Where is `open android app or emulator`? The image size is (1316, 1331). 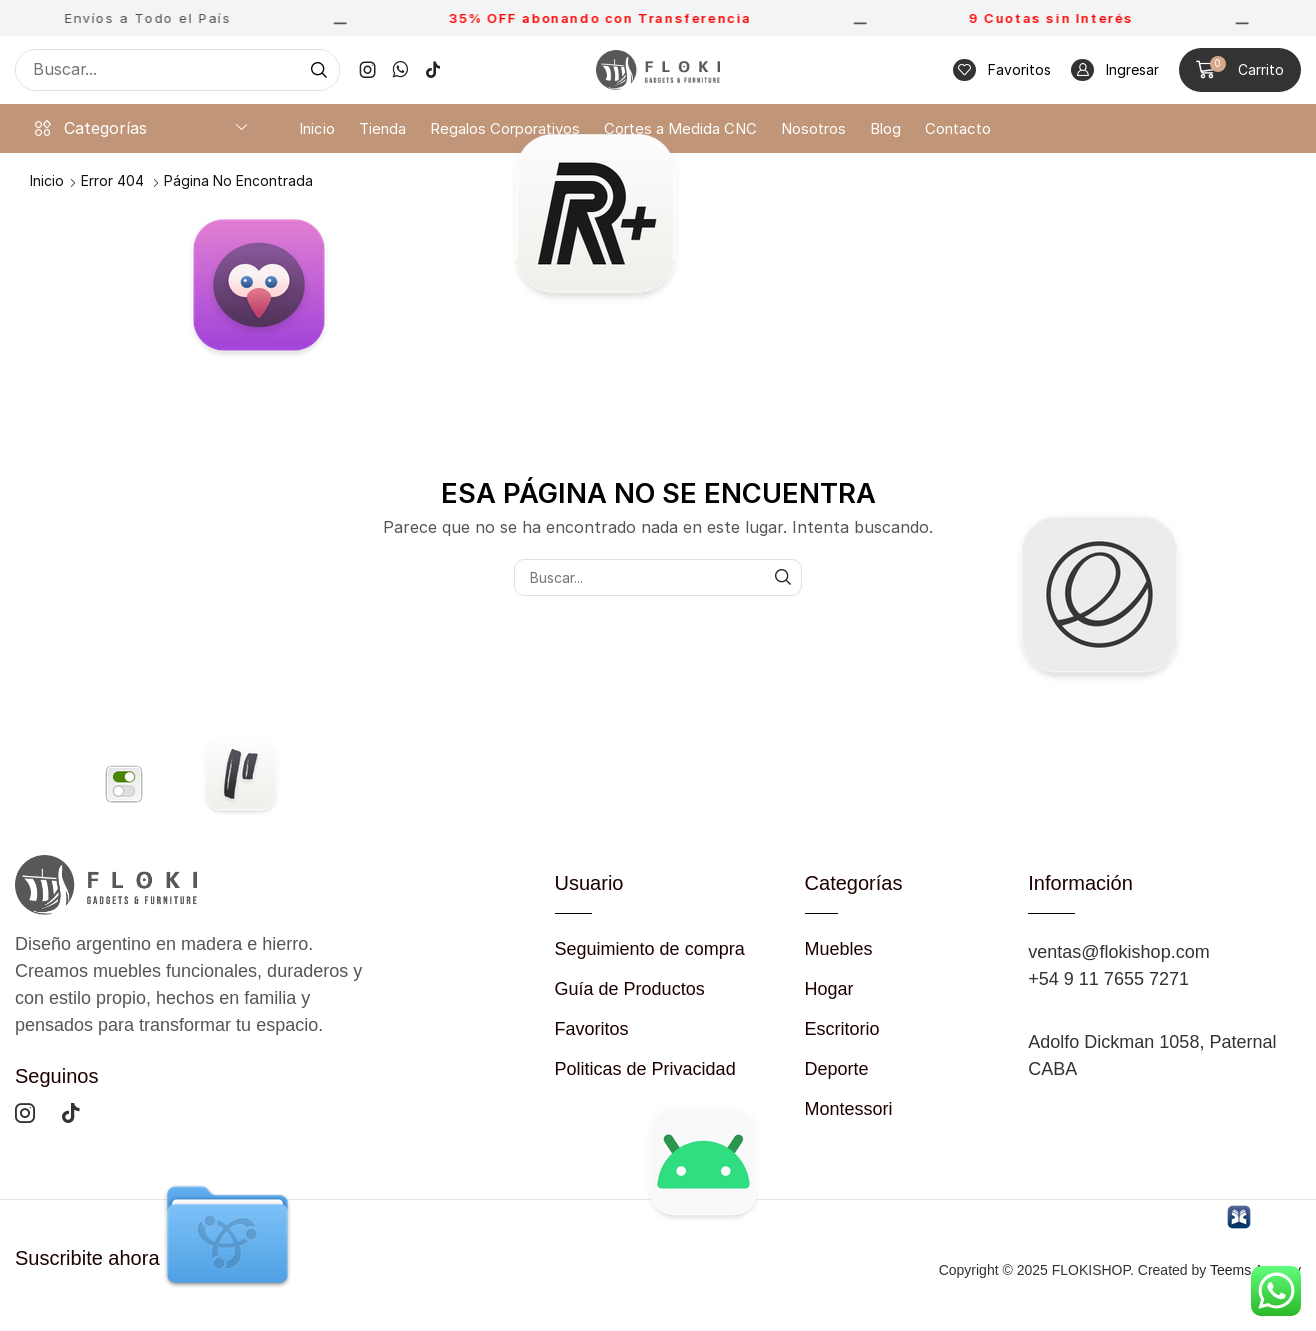 open android app or emulator is located at coordinates (703, 1161).